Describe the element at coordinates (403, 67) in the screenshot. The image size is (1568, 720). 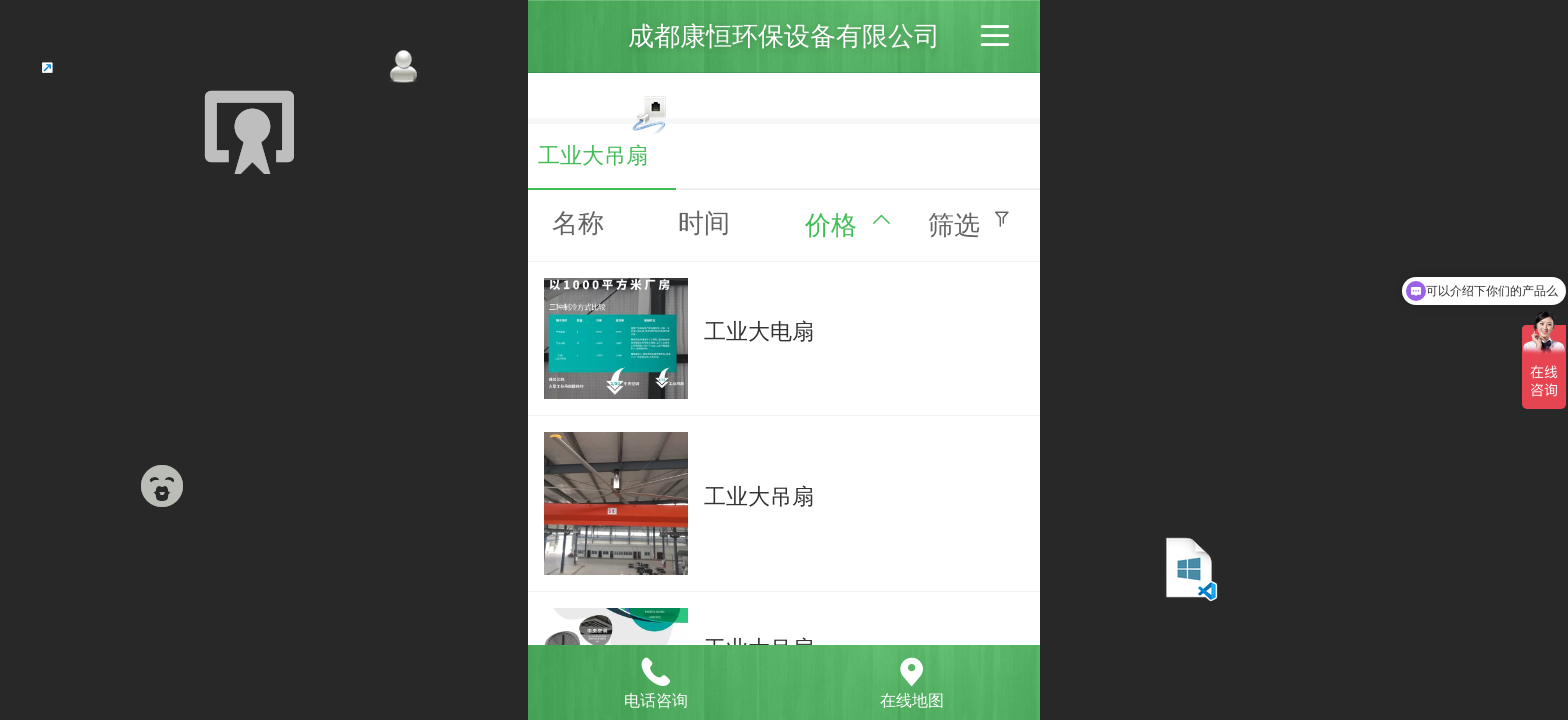
I see `default user profile placeholder` at that location.